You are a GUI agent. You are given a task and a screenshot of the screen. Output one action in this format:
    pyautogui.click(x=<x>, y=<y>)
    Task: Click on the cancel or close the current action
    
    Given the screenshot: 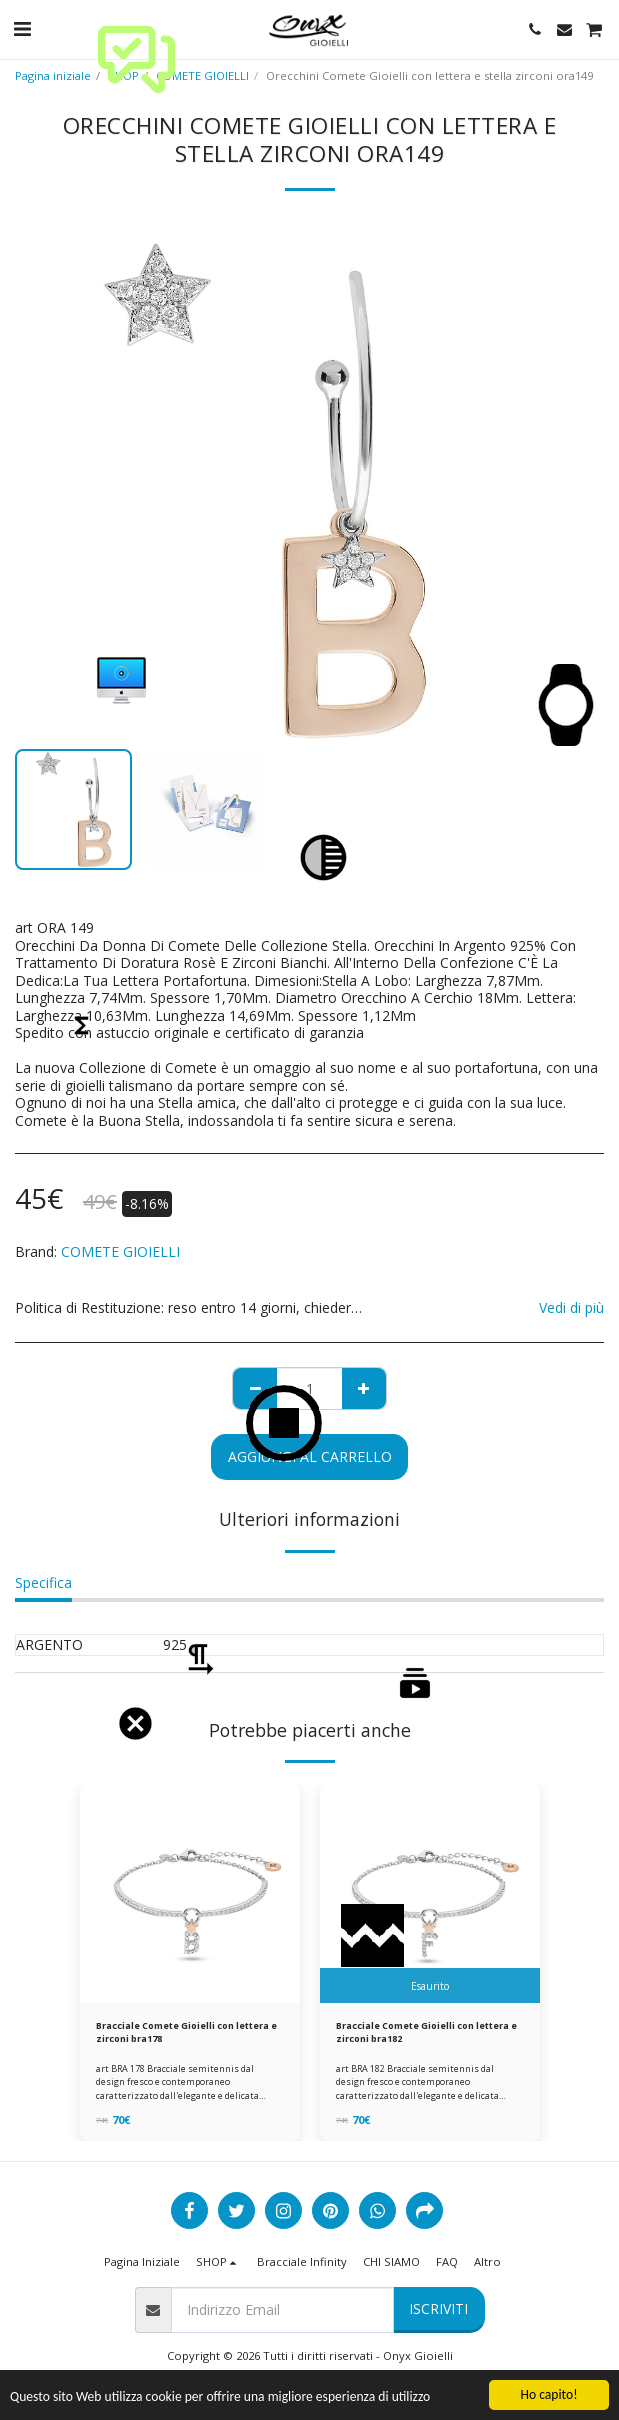 What is the action you would take?
    pyautogui.click(x=135, y=1723)
    